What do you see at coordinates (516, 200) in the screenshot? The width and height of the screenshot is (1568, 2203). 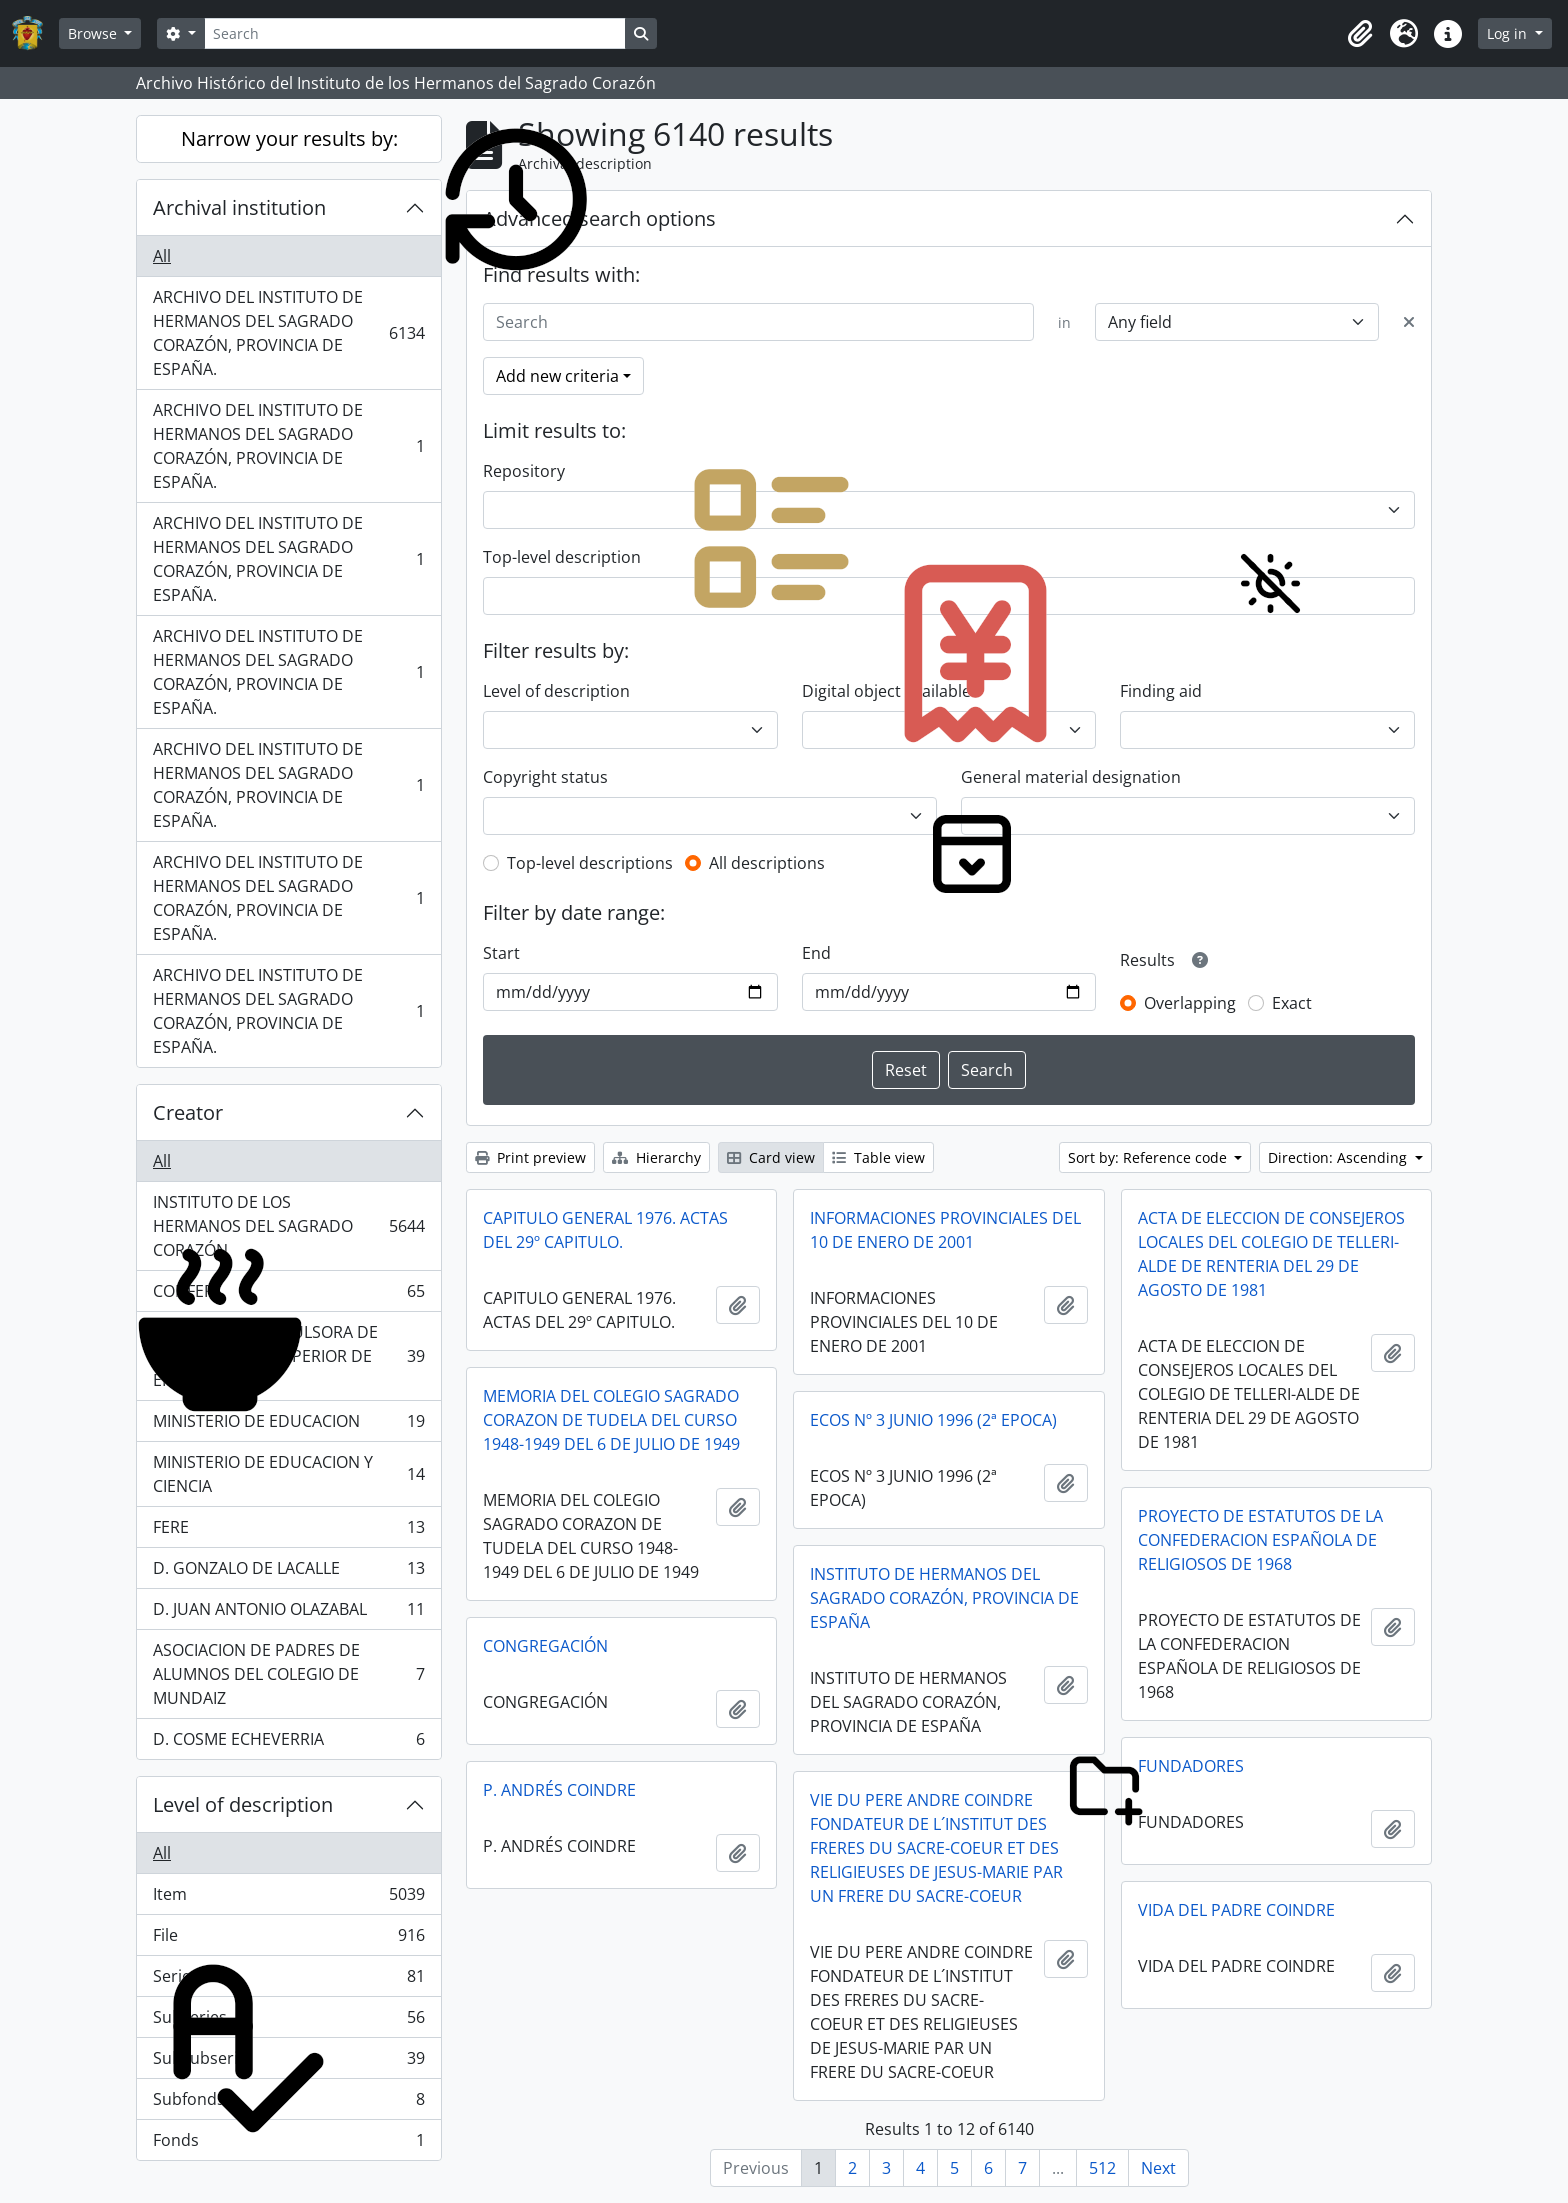 I see `view activity history` at bounding box center [516, 200].